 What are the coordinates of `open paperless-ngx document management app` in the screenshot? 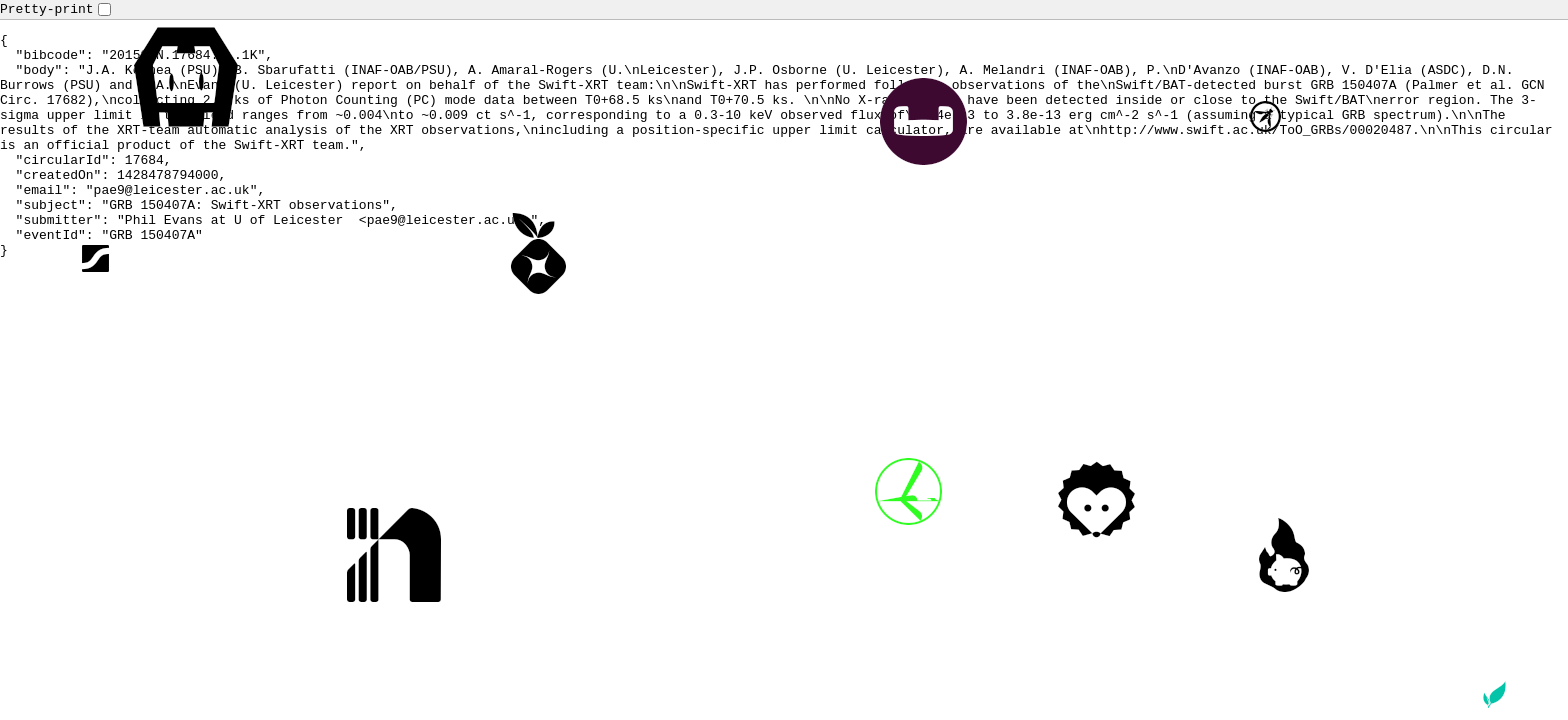 It's located at (1494, 694).